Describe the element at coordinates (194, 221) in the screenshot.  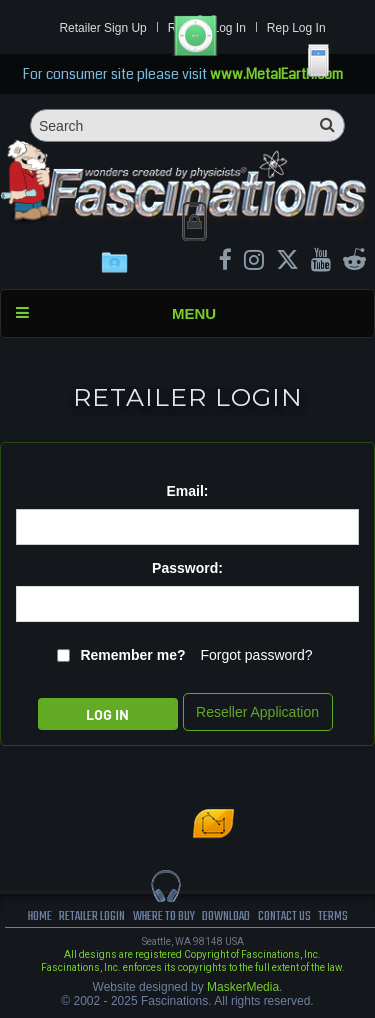
I see `device is locked or secured` at that location.